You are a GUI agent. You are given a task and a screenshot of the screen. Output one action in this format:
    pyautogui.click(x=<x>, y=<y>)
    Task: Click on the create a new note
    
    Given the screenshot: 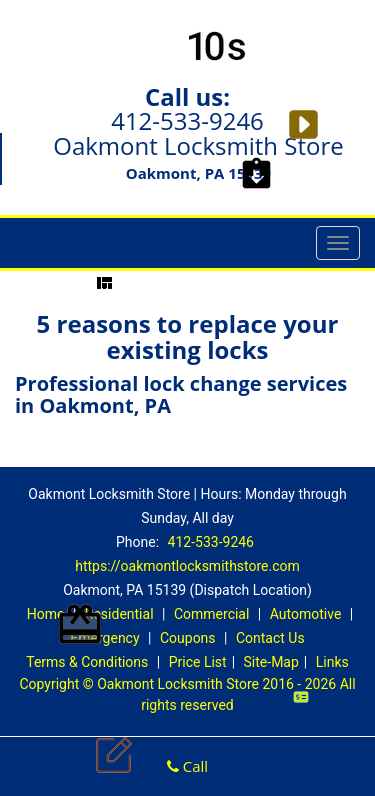 What is the action you would take?
    pyautogui.click(x=113, y=755)
    